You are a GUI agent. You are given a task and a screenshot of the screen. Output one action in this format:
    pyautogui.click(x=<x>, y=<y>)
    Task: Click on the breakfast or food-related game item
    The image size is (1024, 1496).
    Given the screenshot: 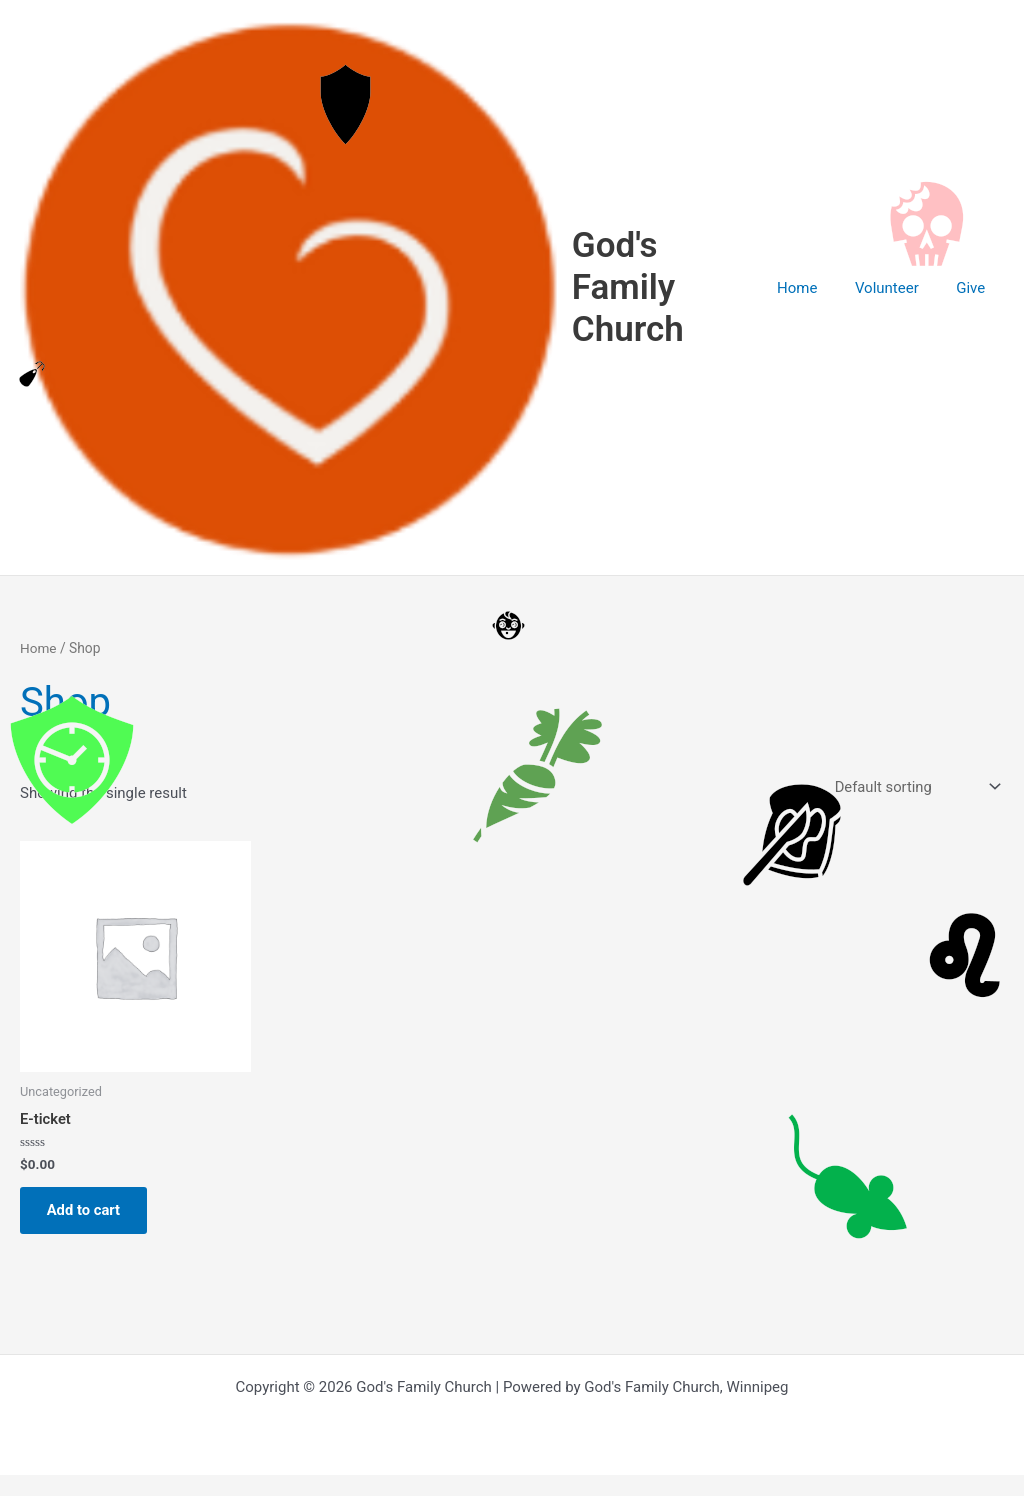 What is the action you would take?
    pyautogui.click(x=792, y=835)
    